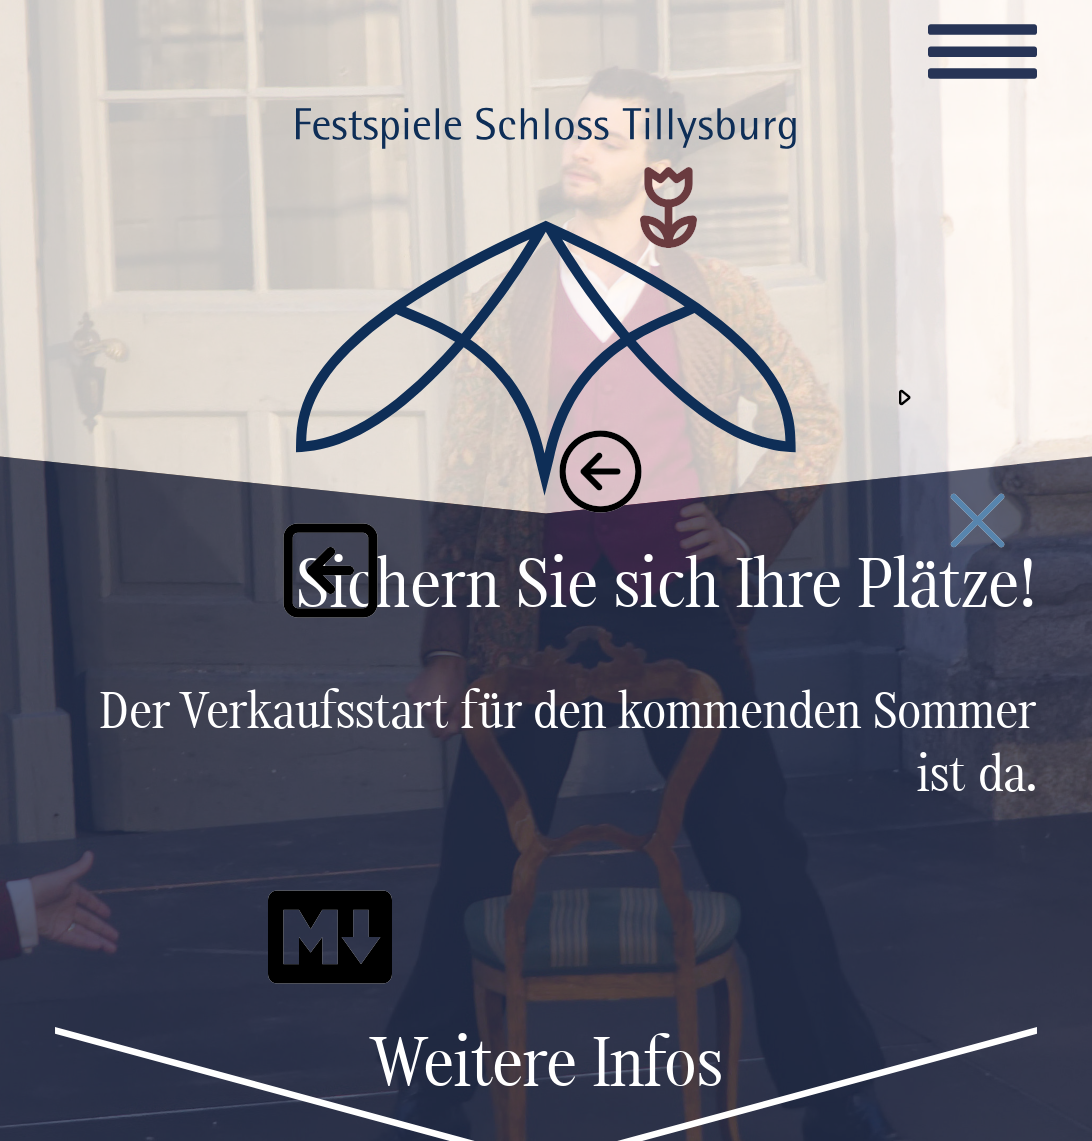 The image size is (1092, 1141). I want to click on indicates markdown formatting is supported, so click(330, 937).